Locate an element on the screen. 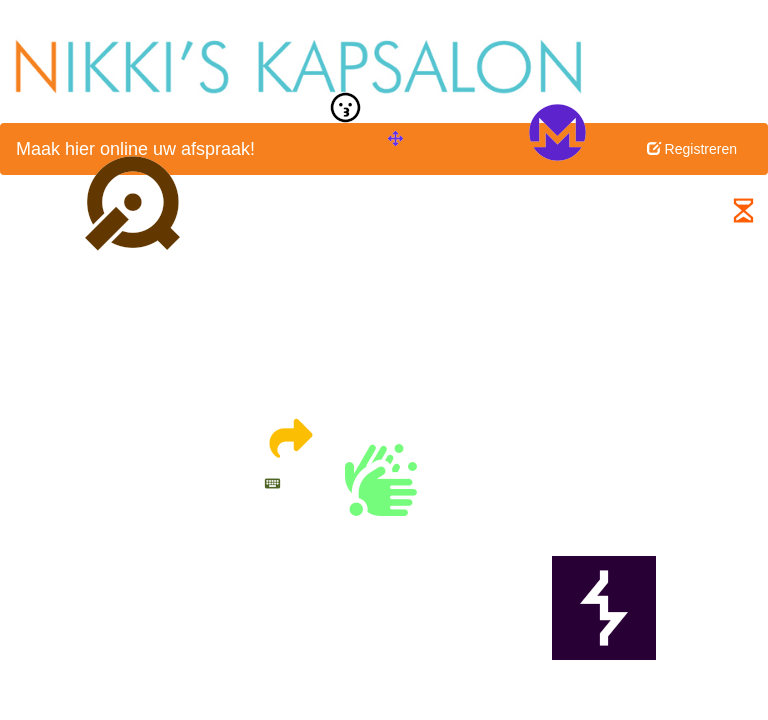  wash your hands reminder is located at coordinates (381, 480).